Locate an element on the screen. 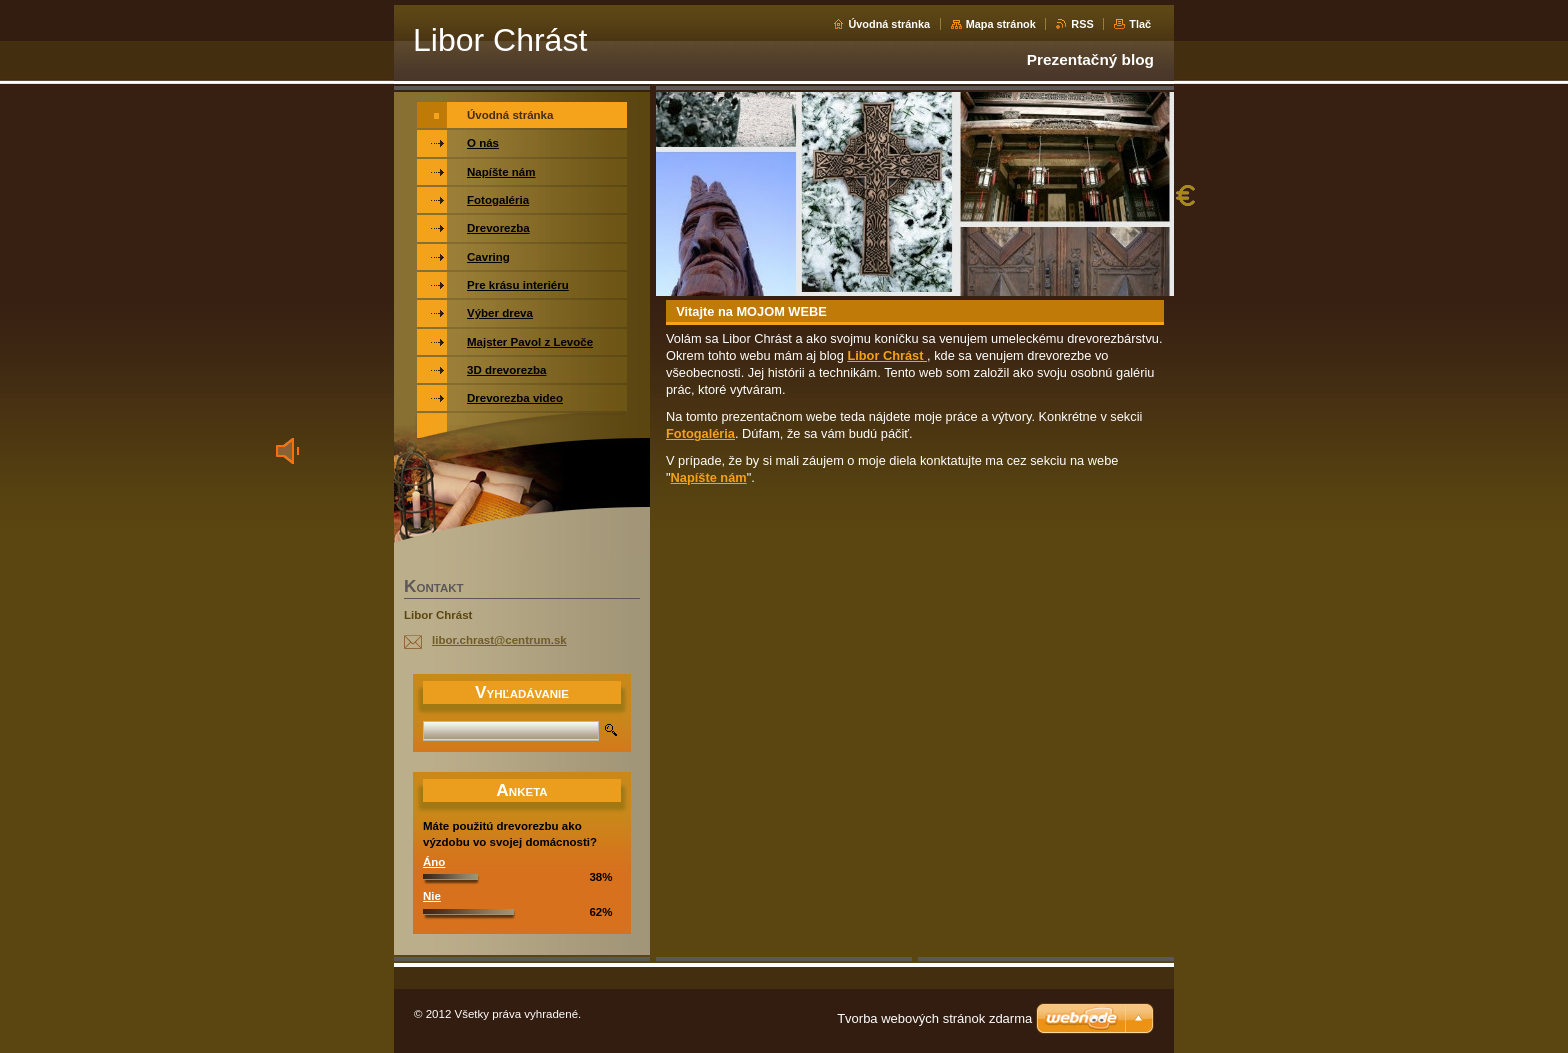  indicates euro currency or pricing is located at coordinates (1186, 195).